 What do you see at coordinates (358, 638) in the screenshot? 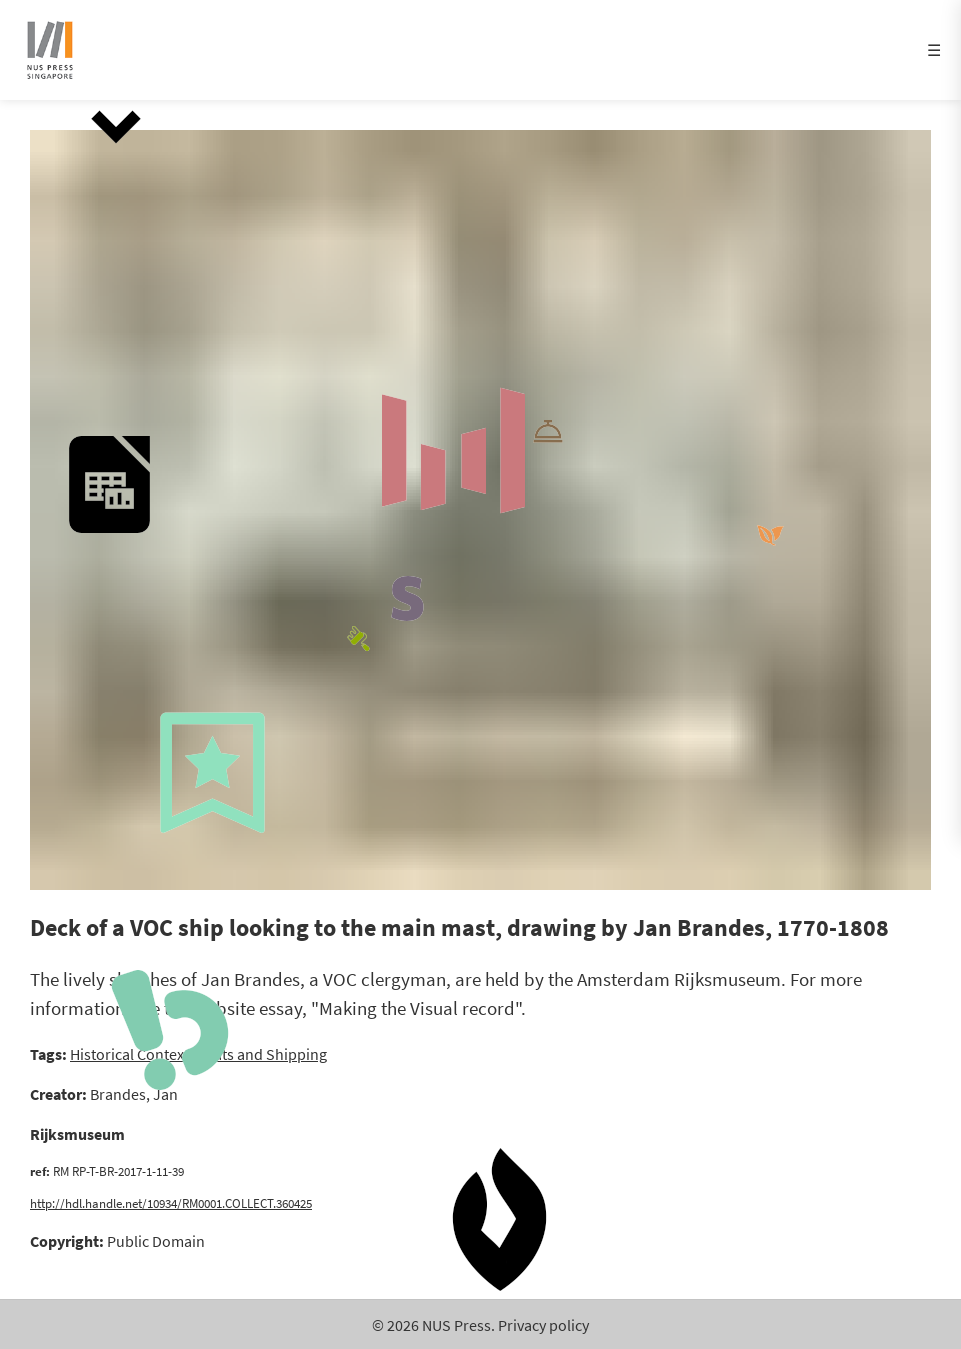
I see `renovate dependency automation service` at bounding box center [358, 638].